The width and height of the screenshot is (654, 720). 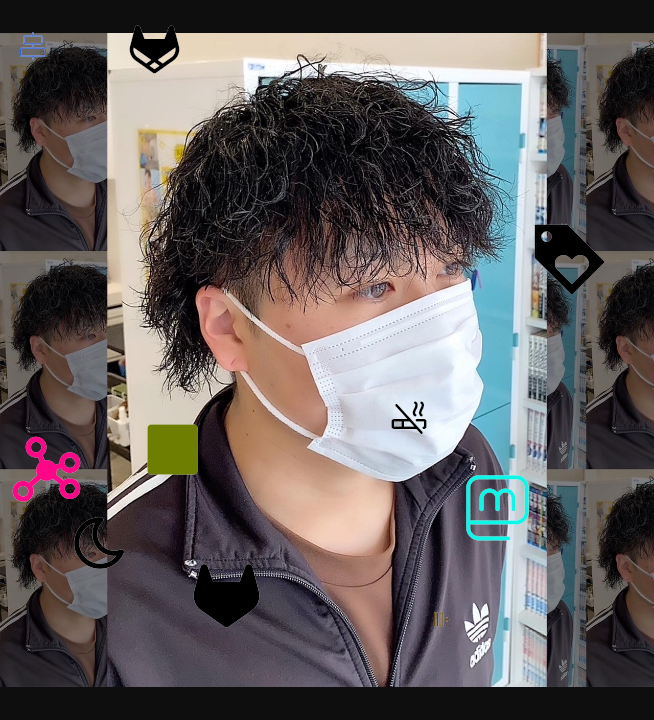 I want to click on stop media playback, so click(x=172, y=449).